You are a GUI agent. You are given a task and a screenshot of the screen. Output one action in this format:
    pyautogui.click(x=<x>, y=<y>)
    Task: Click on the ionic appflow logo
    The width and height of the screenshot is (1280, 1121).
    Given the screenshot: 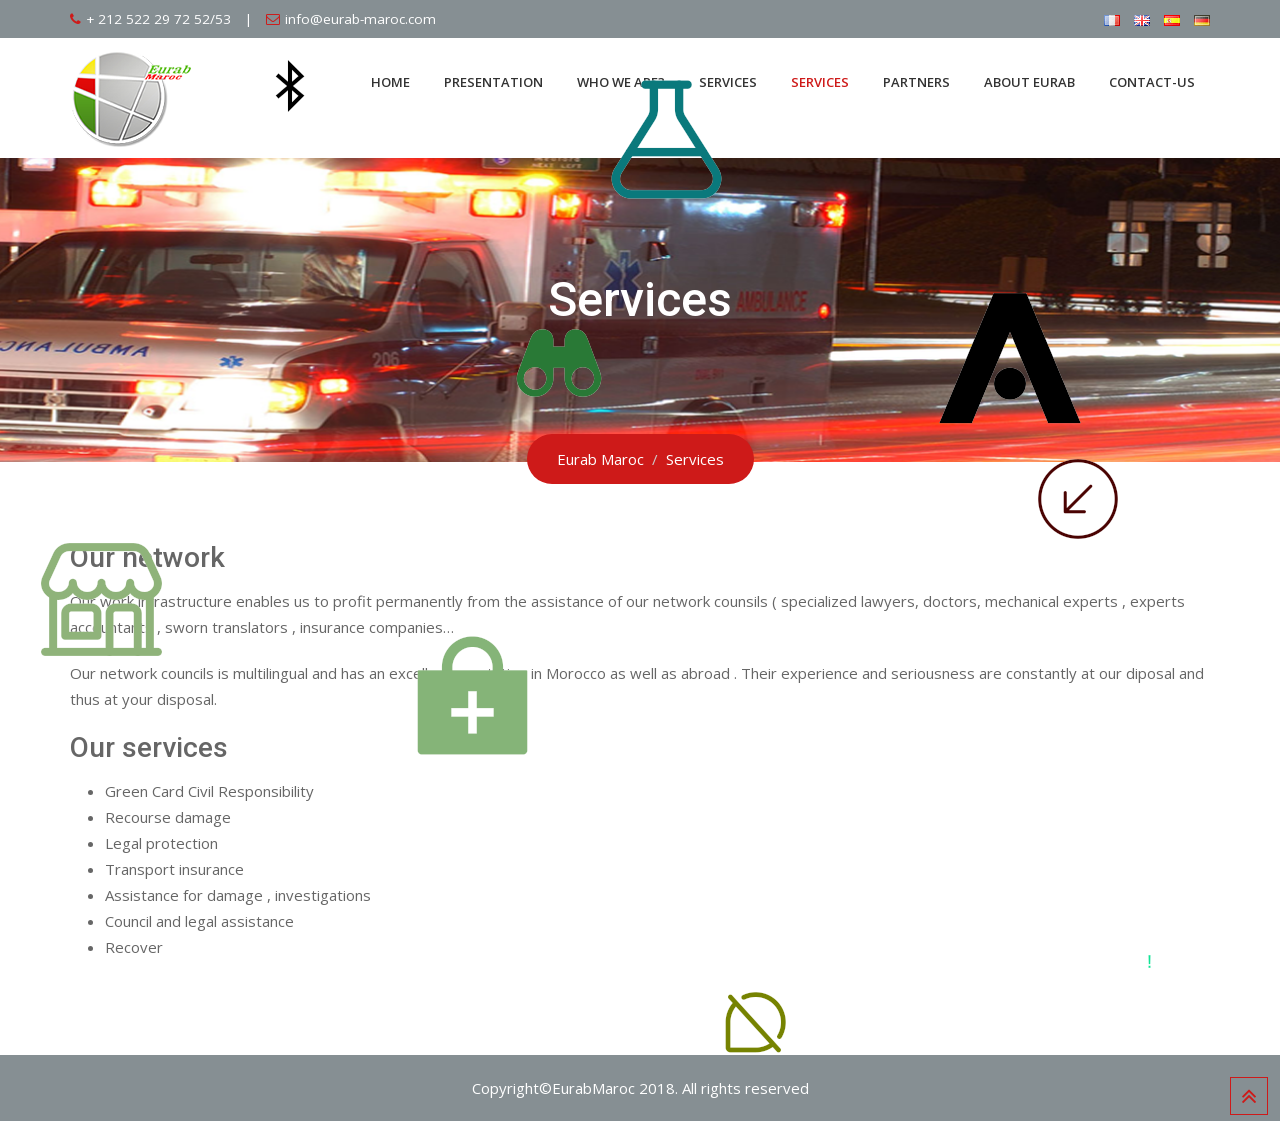 What is the action you would take?
    pyautogui.click(x=1010, y=358)
    